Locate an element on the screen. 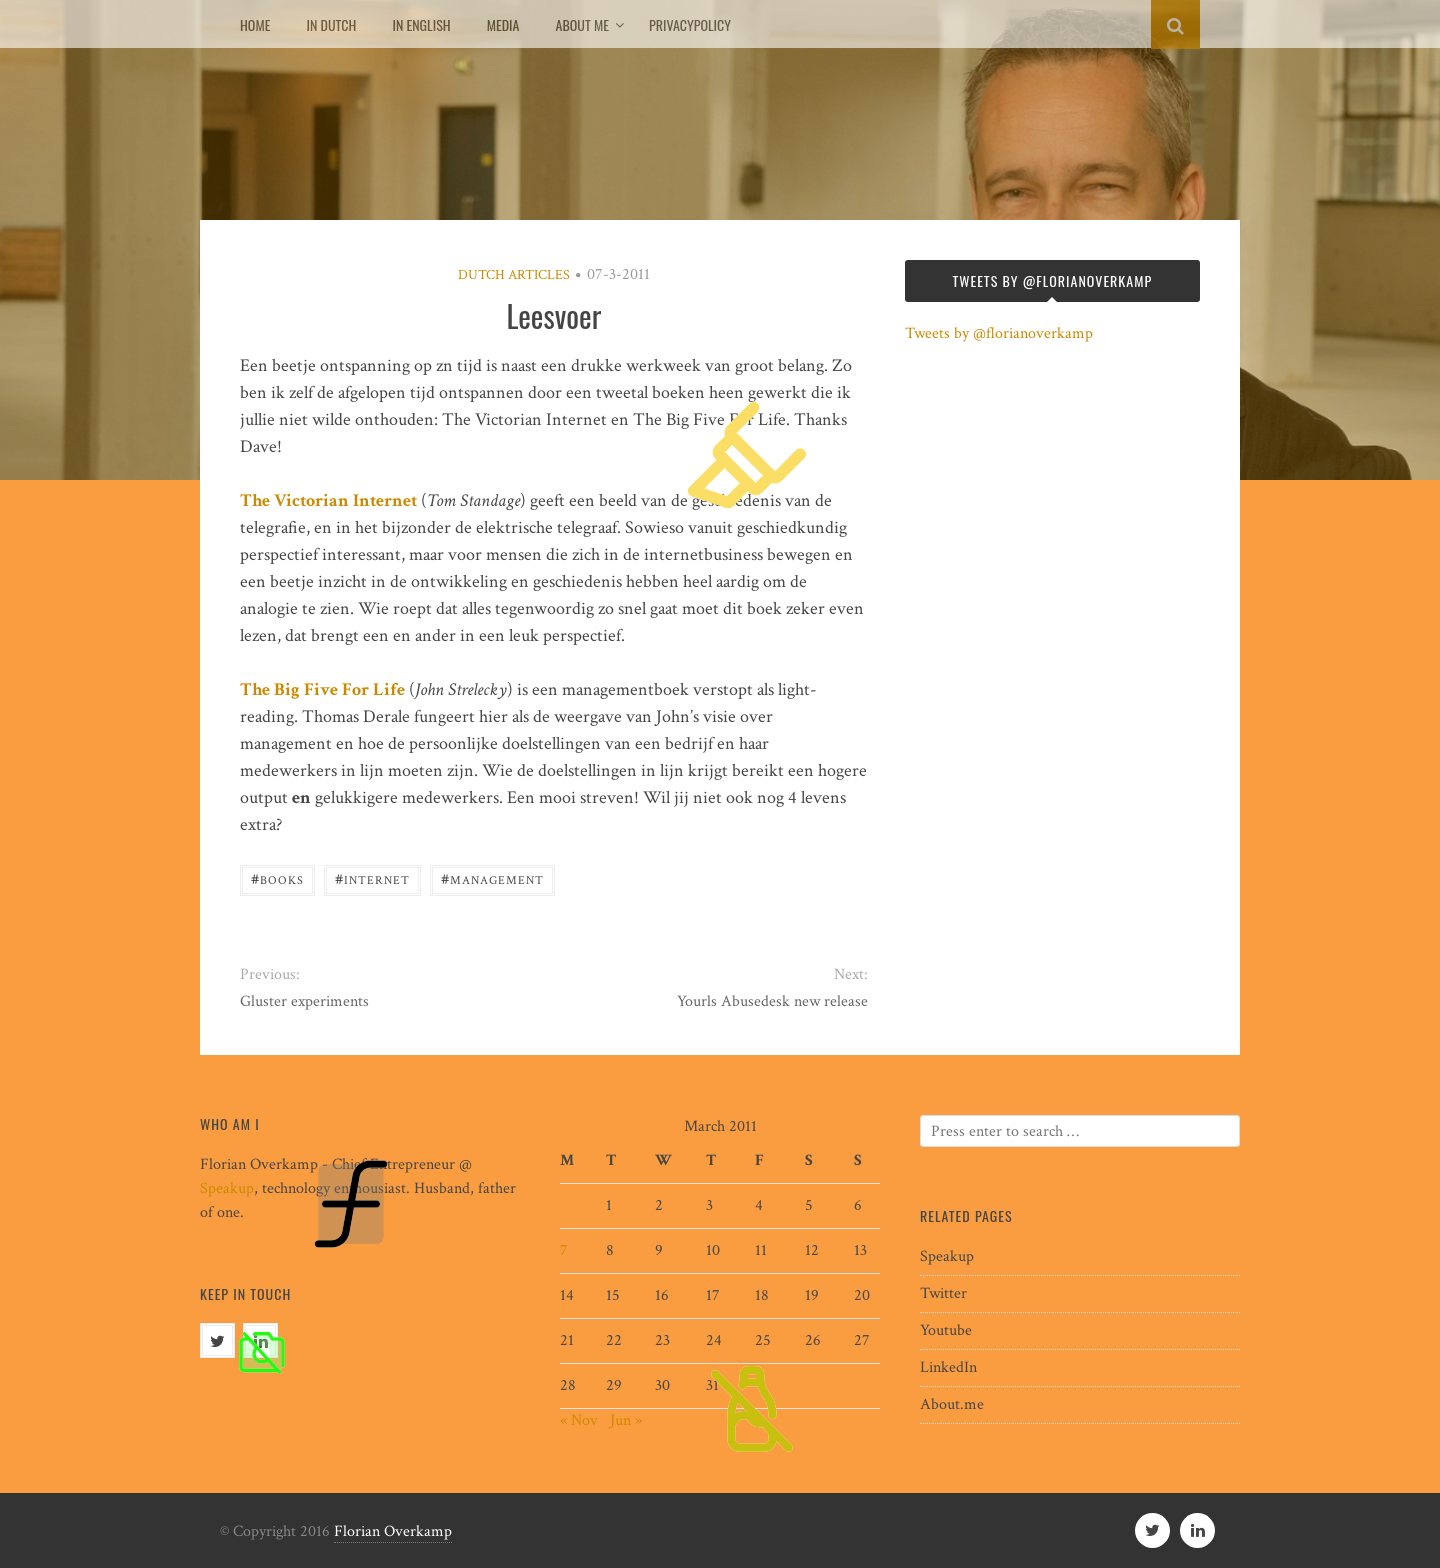  camera is disabled or unavailable is located at coordinates (262, 1353).